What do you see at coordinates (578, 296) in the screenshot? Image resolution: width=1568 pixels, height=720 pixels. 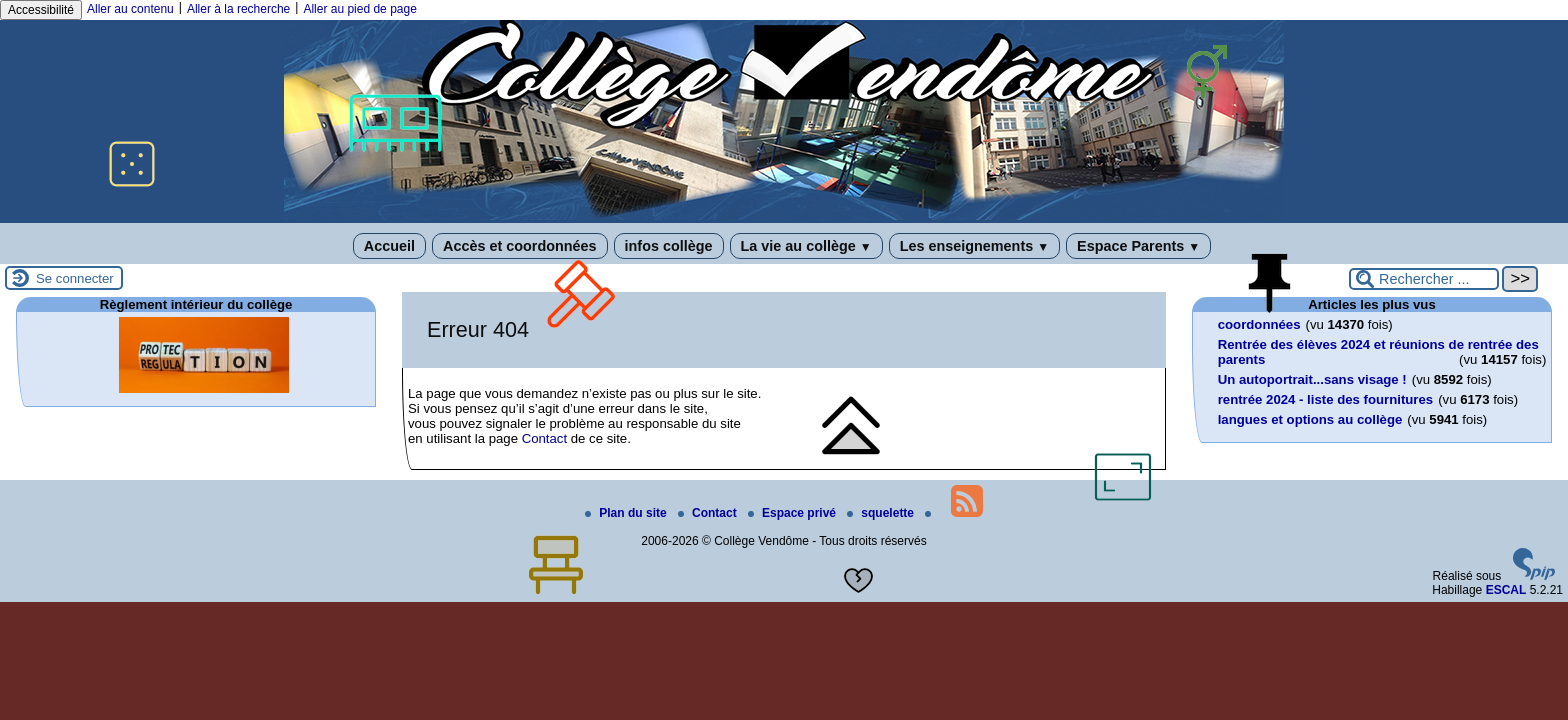 I see `access legal or terms of service information` at bounding box center [578, 296].